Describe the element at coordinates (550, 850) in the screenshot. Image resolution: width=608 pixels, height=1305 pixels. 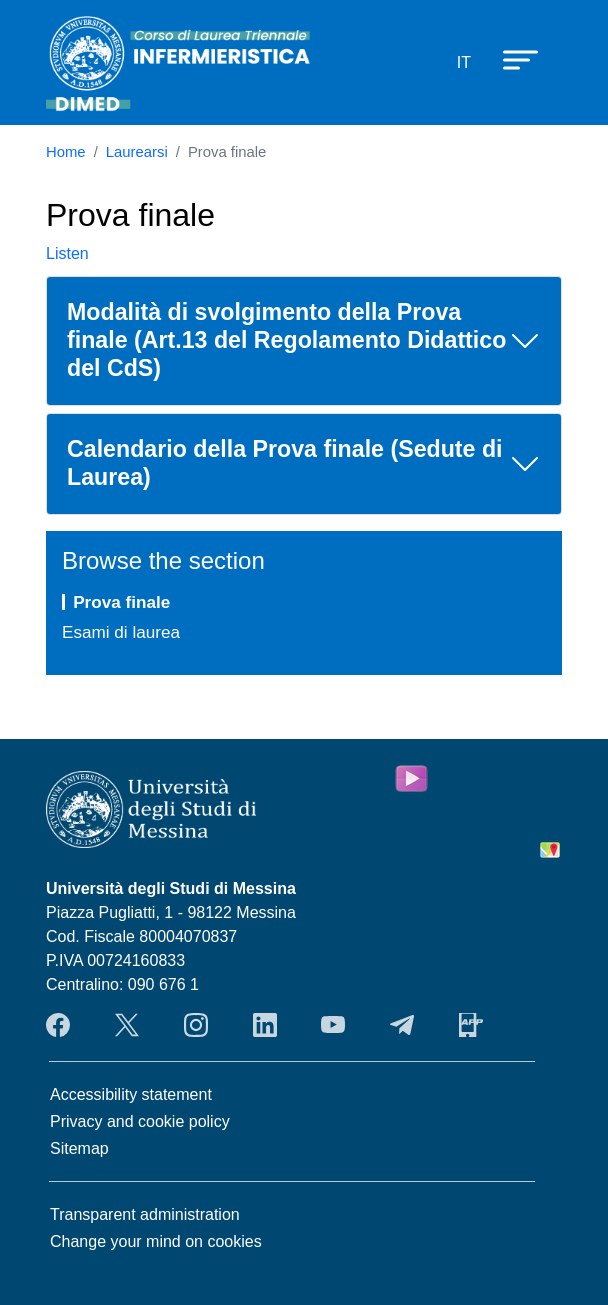
I see `open gnome maps application` at that location.